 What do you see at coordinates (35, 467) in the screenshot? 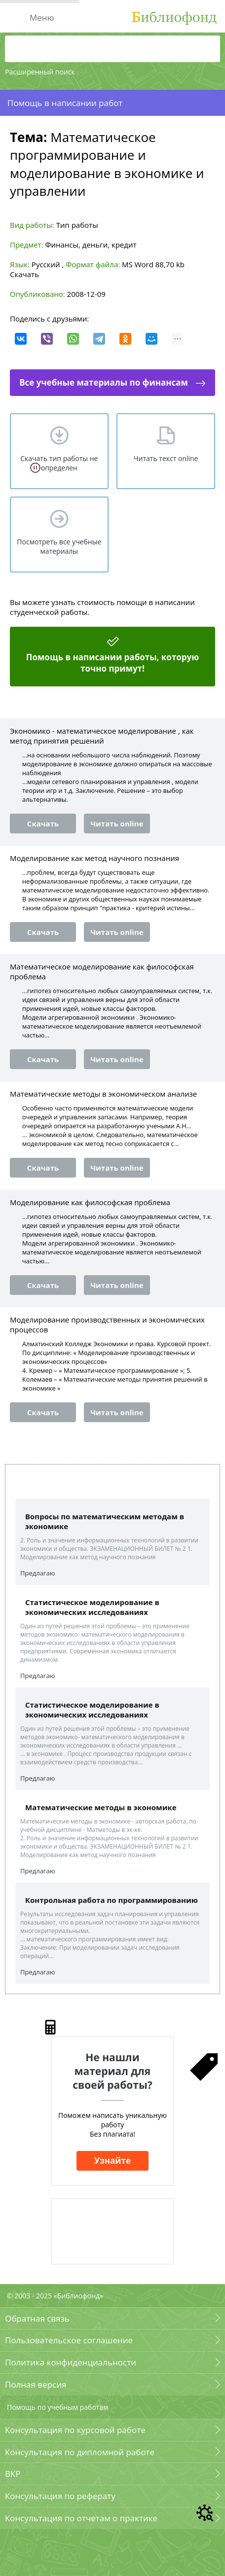
I see `pause media playback` at bounding box center [35, 467].